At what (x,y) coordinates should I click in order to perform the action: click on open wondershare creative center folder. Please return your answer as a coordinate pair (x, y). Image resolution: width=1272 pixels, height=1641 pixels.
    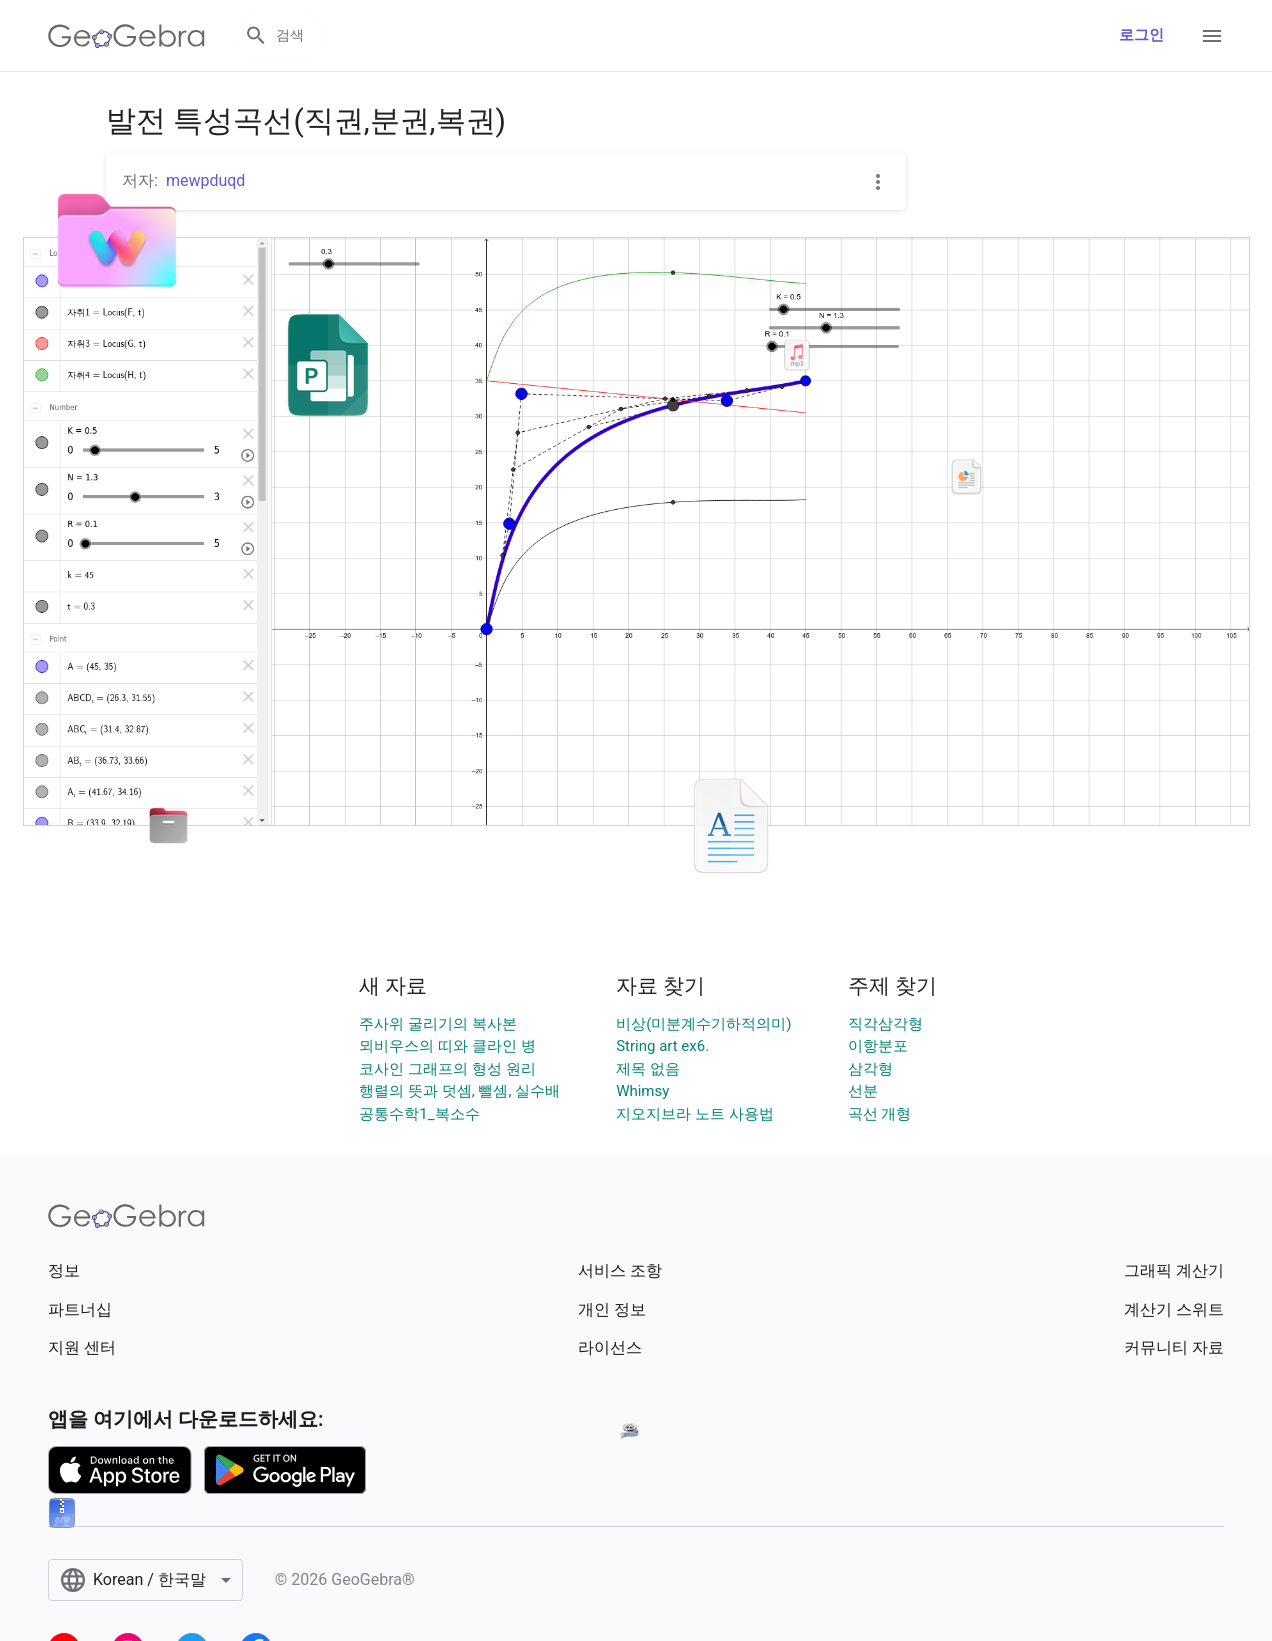
    Looking at the image, I should click on (116, 243).